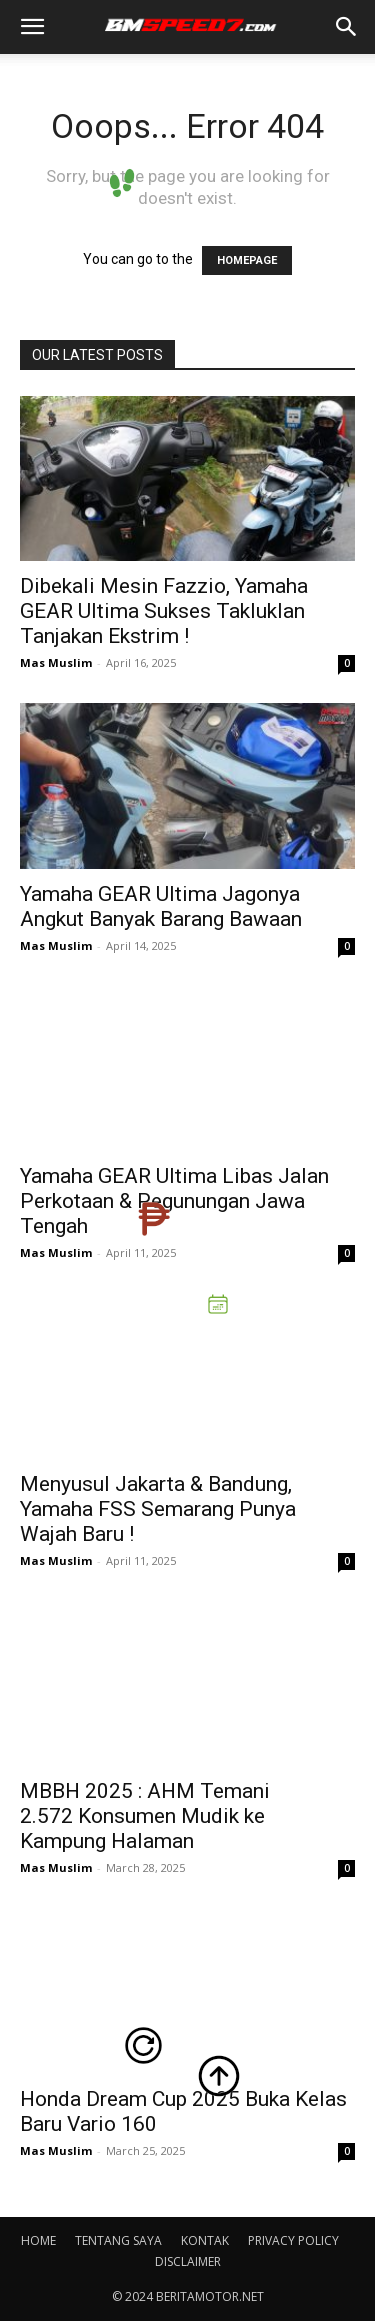 The image size is (375, 2321). What do you see at coordinates (218, 1304) in the screenshot?
I see `select a date range on the calendar` at bounding box center [218, 1304].